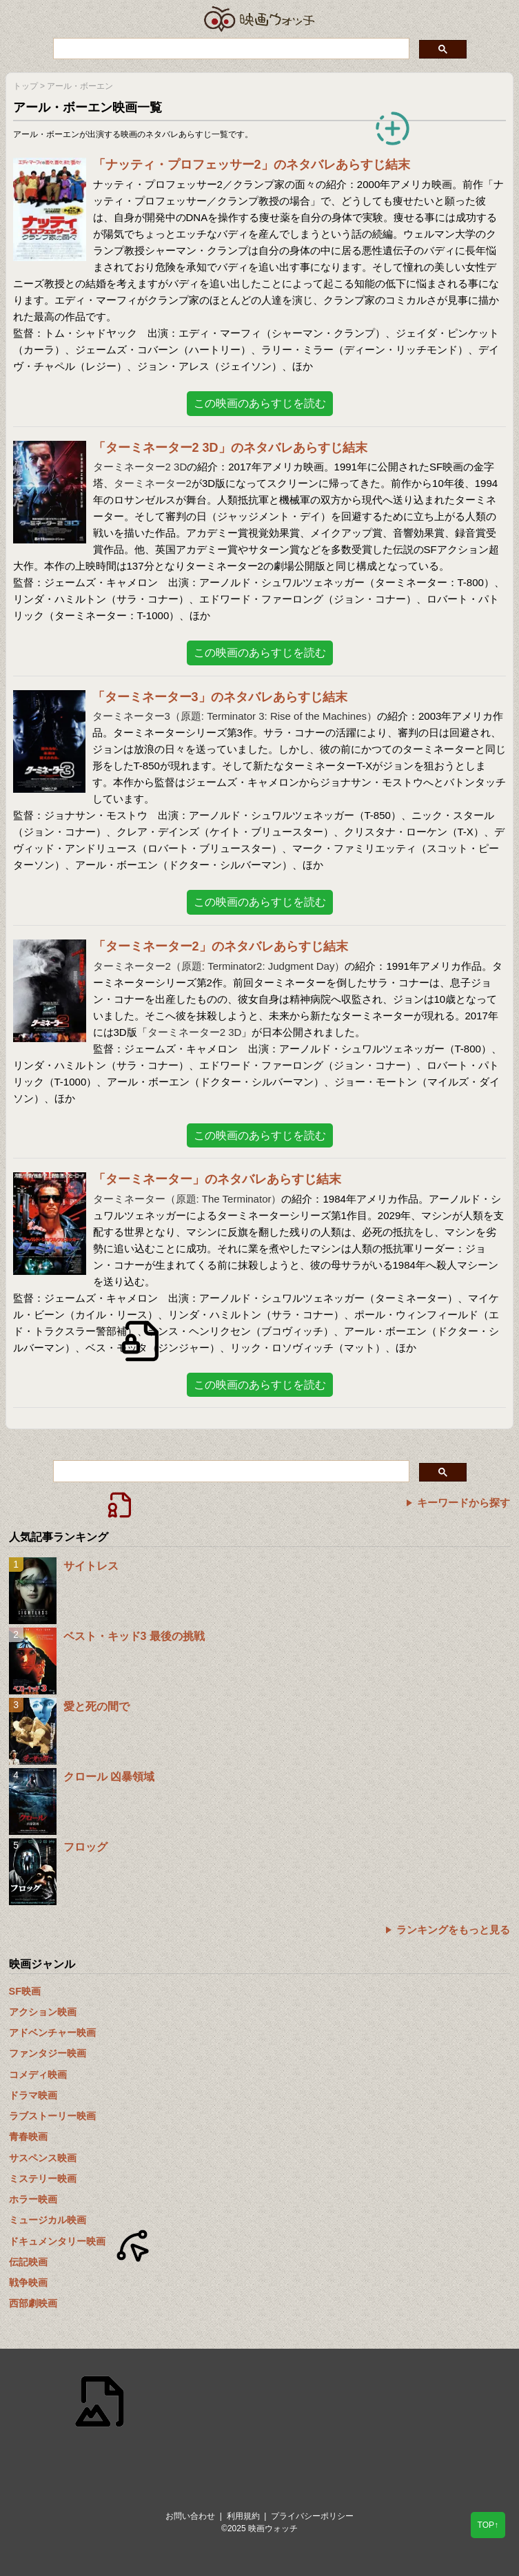  What do you see at coordinates (102, 2401) in the screenshot?
I see `view image file` at bounding box center [102, 2401].